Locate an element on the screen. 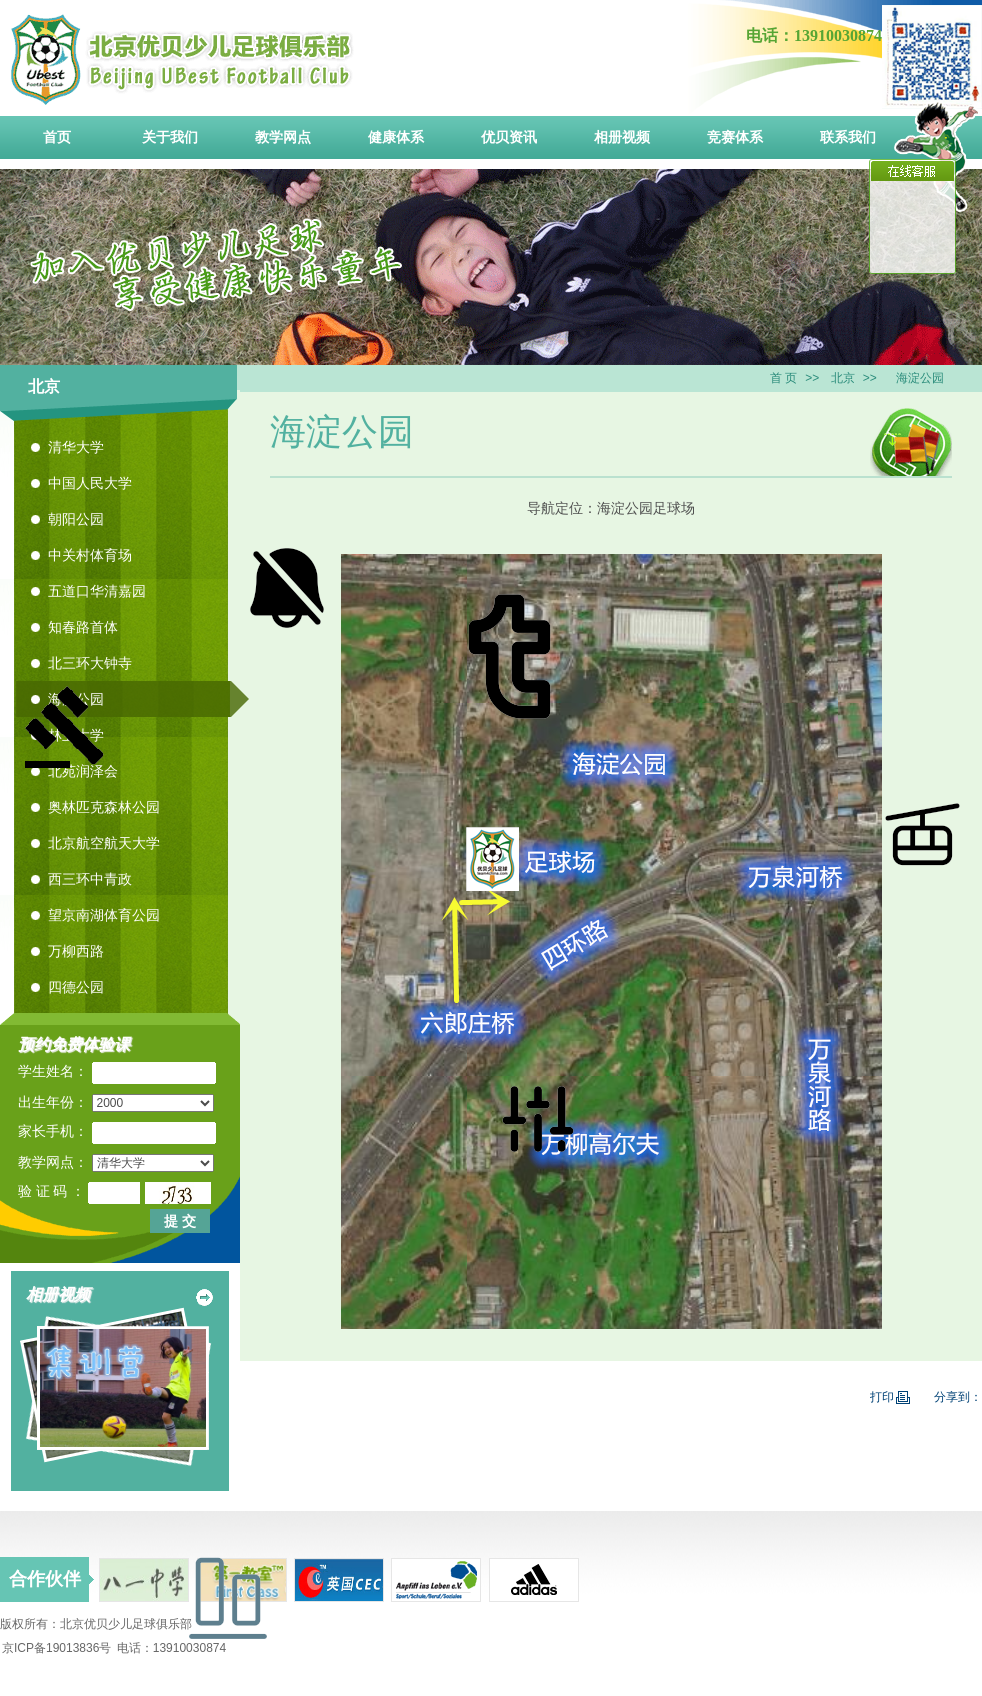 The width and height of the screenshot is (982, 1696). mute notifications is located at coordinates (287, 588).